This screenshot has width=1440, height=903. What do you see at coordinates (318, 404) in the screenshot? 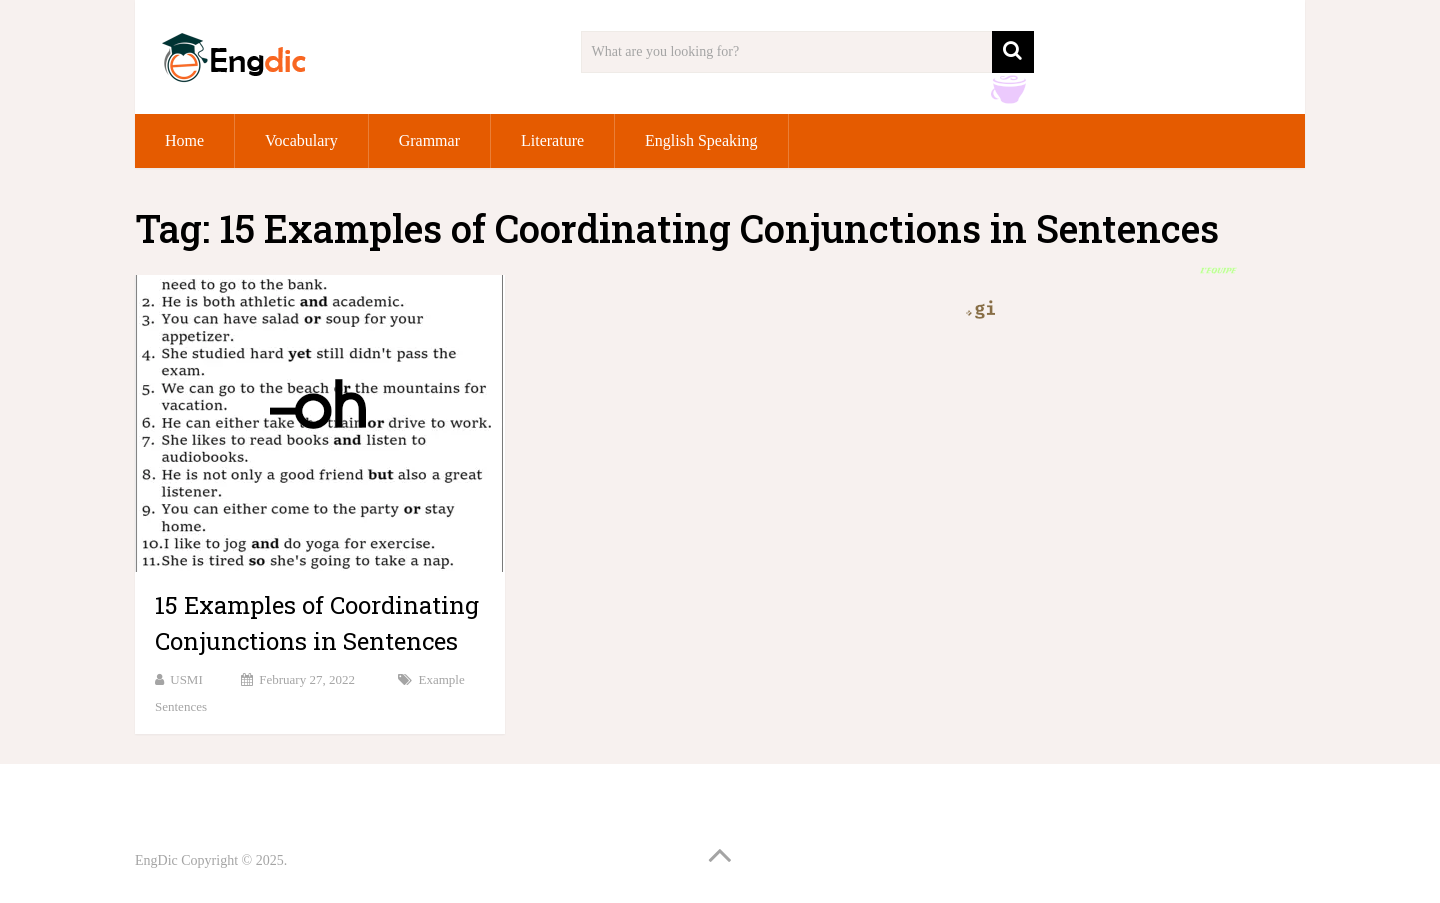
I see `oh dear website monitoring service logo` at bounding box center [318, 404].